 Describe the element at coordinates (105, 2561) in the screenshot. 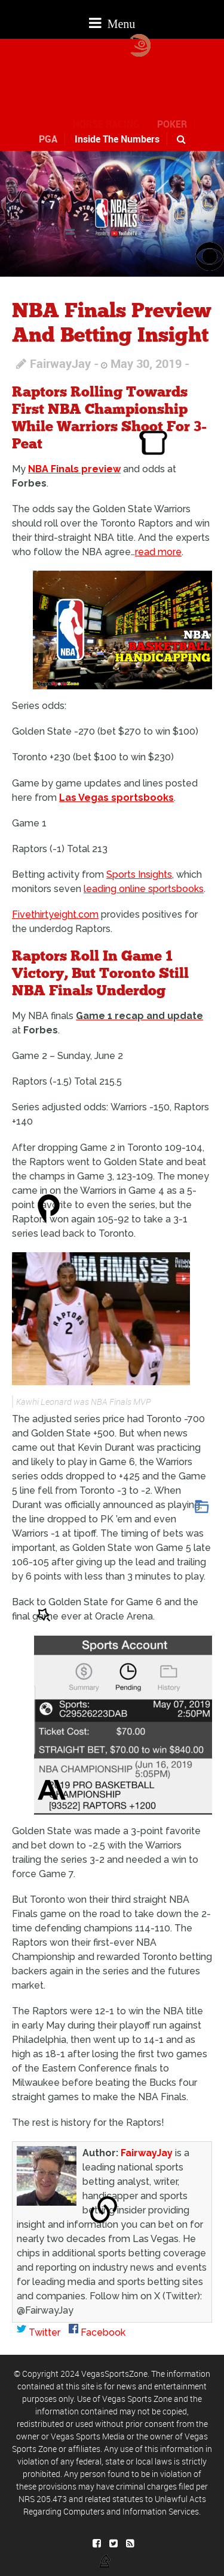

I see `play chess game` at that location.